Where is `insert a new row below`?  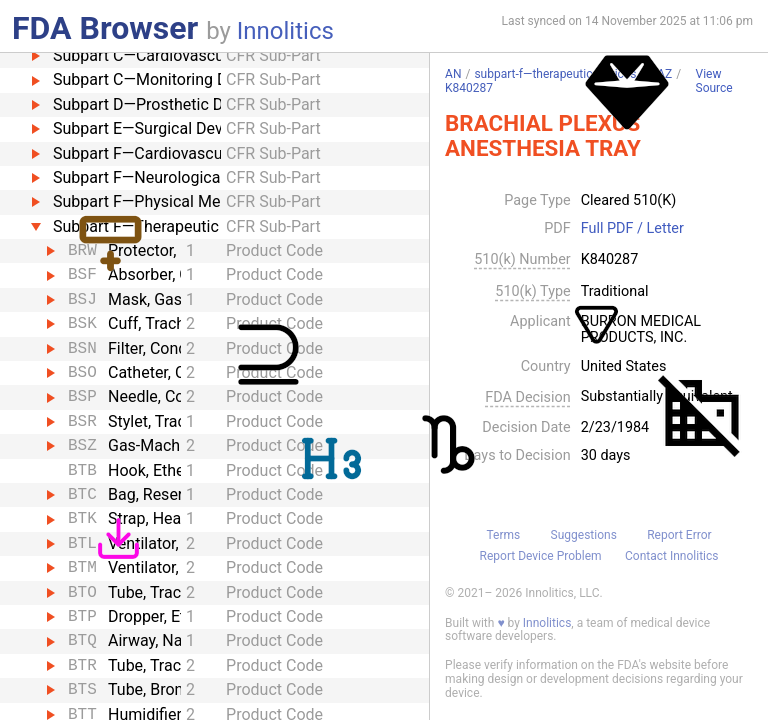 insert a new row below is located at coordinates (110, 243).